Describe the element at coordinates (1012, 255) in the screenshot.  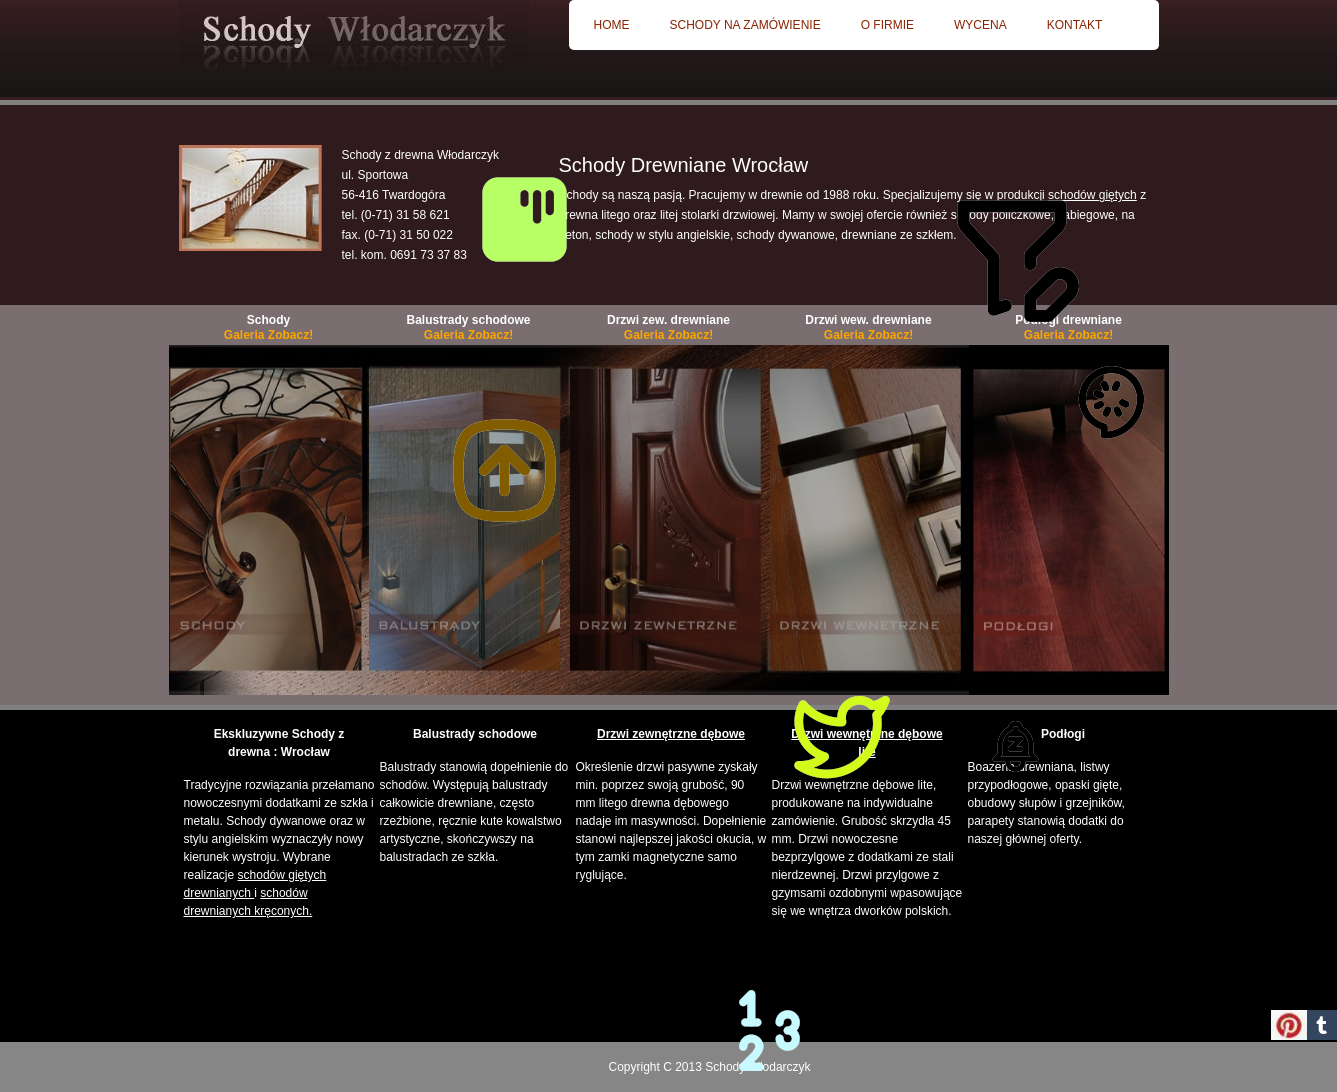
I see `edit filter settings` at that location.